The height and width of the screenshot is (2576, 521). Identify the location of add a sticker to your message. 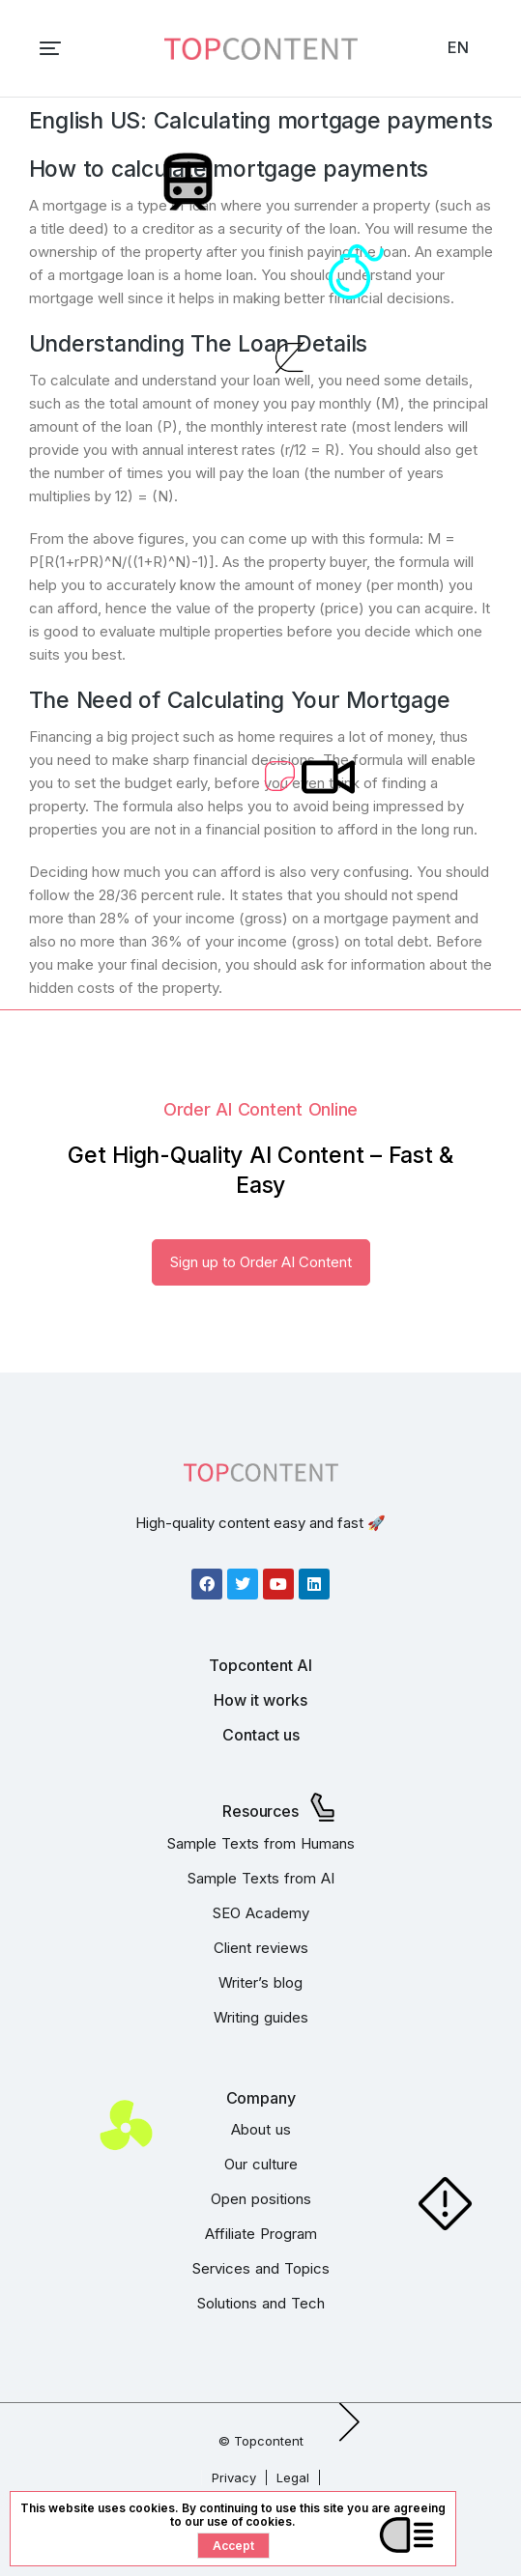
(279, 776).